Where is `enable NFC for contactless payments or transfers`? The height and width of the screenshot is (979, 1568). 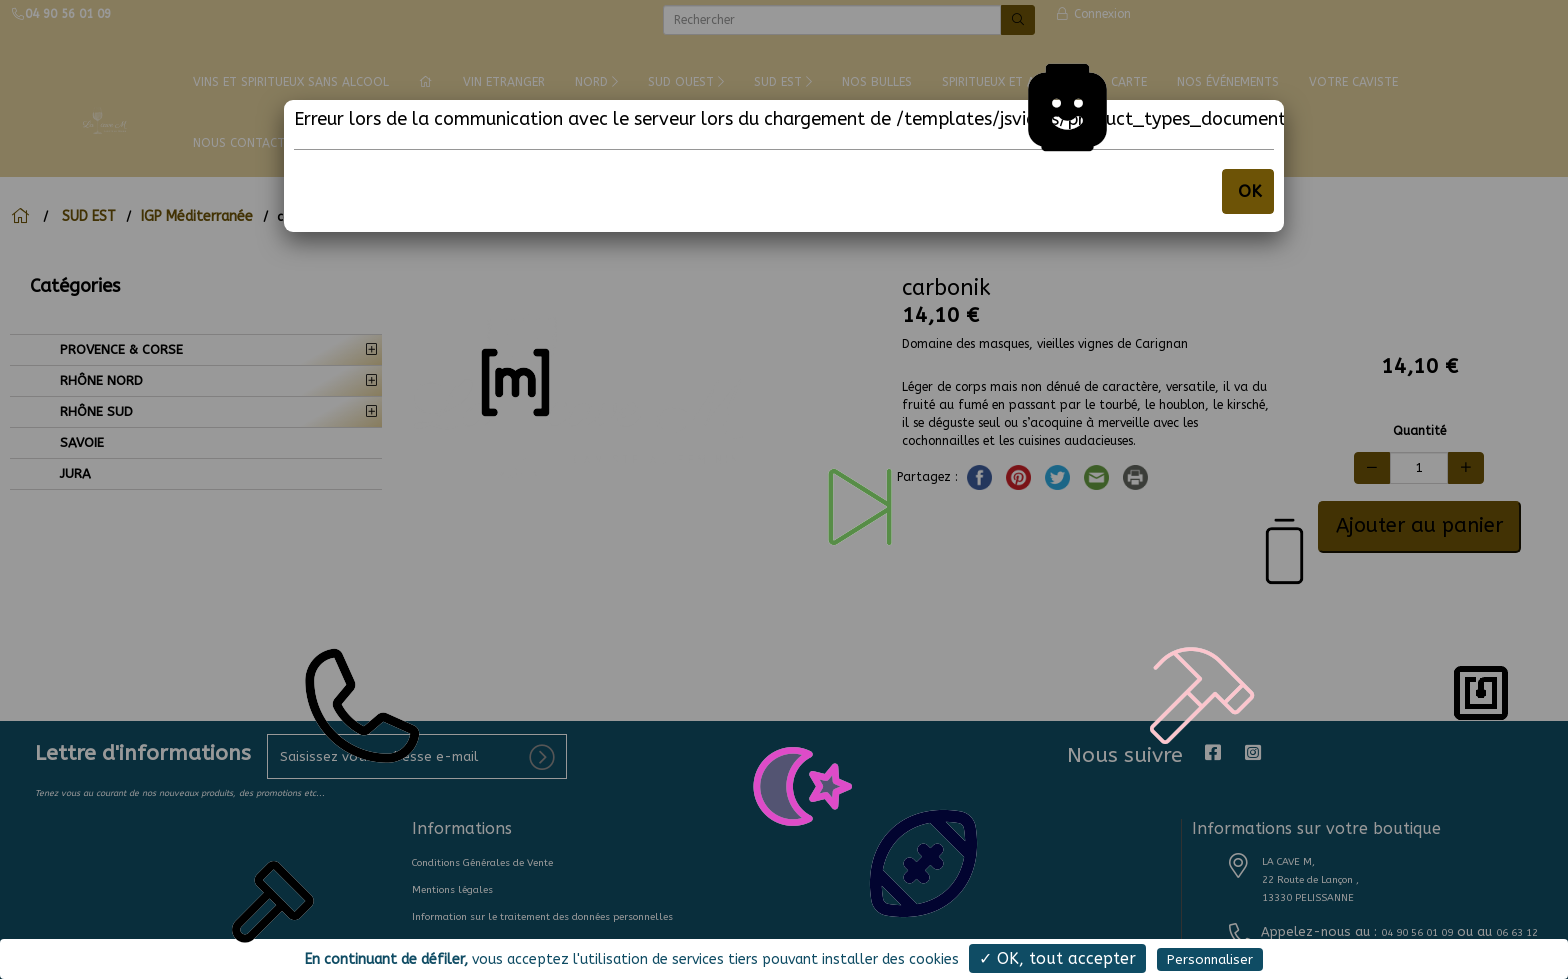
enable NFC for contactless payments or transfers is located at coordinates (1481, 693).